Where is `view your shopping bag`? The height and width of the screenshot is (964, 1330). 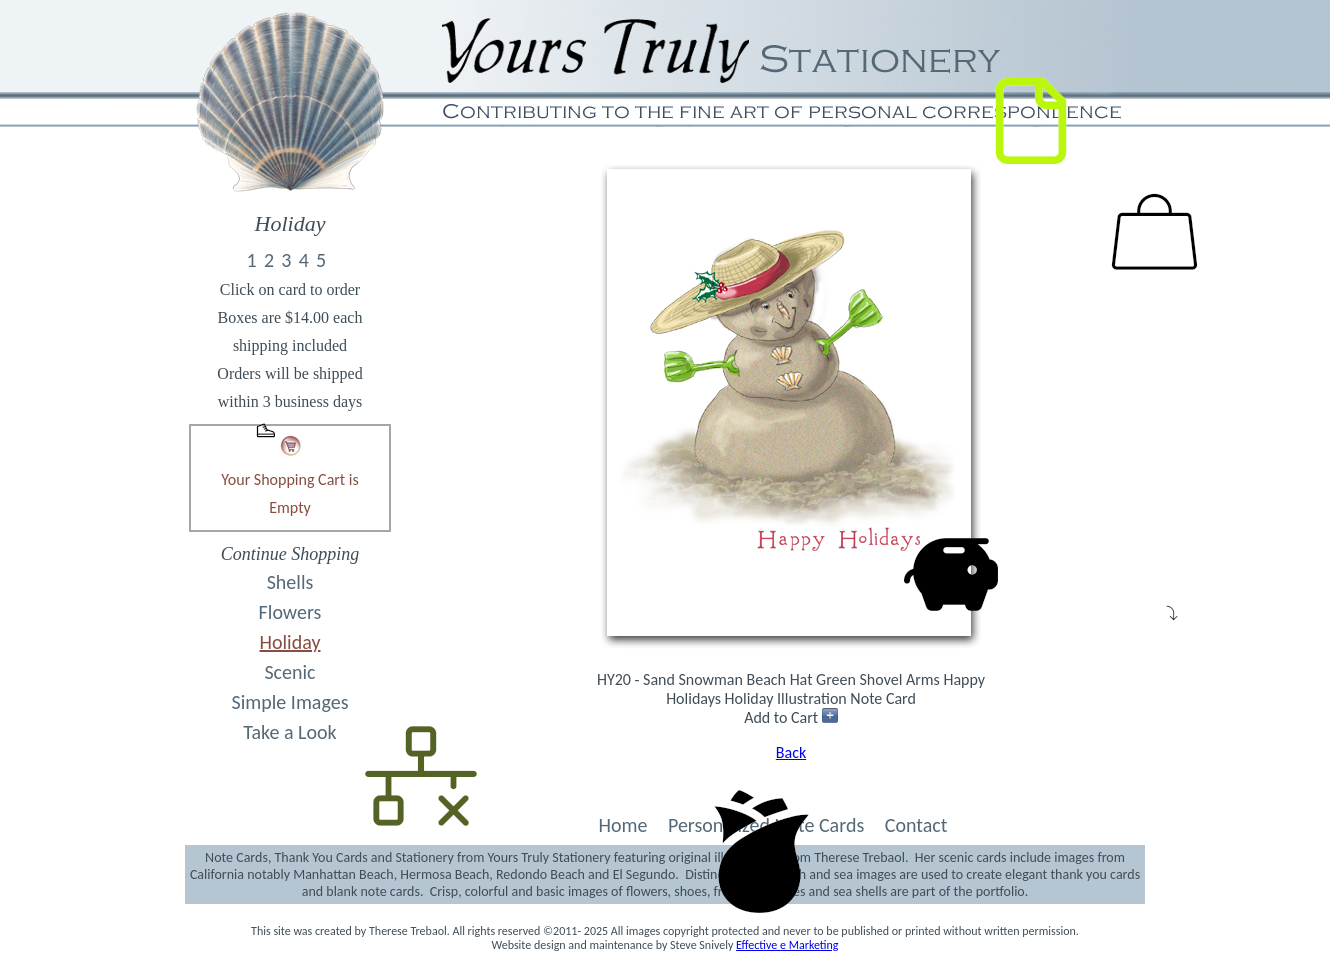
view your shopping bag is located at coordinates (1154, 236).